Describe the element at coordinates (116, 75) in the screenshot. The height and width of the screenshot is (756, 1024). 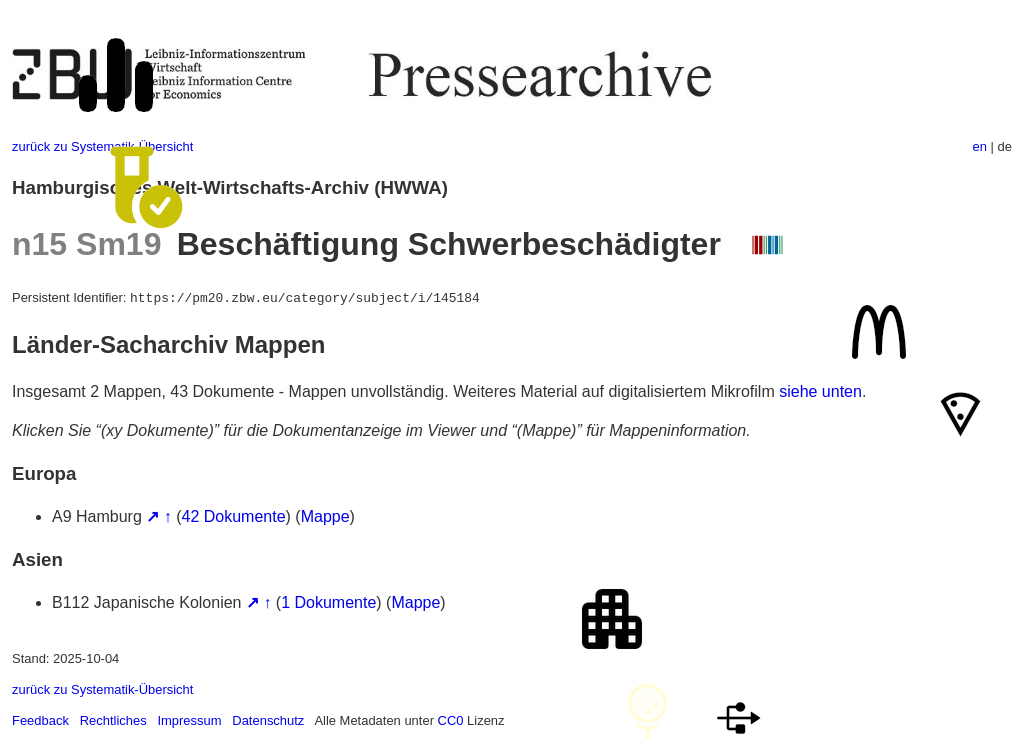
I see `adjust audio equalizer settings` at that location.